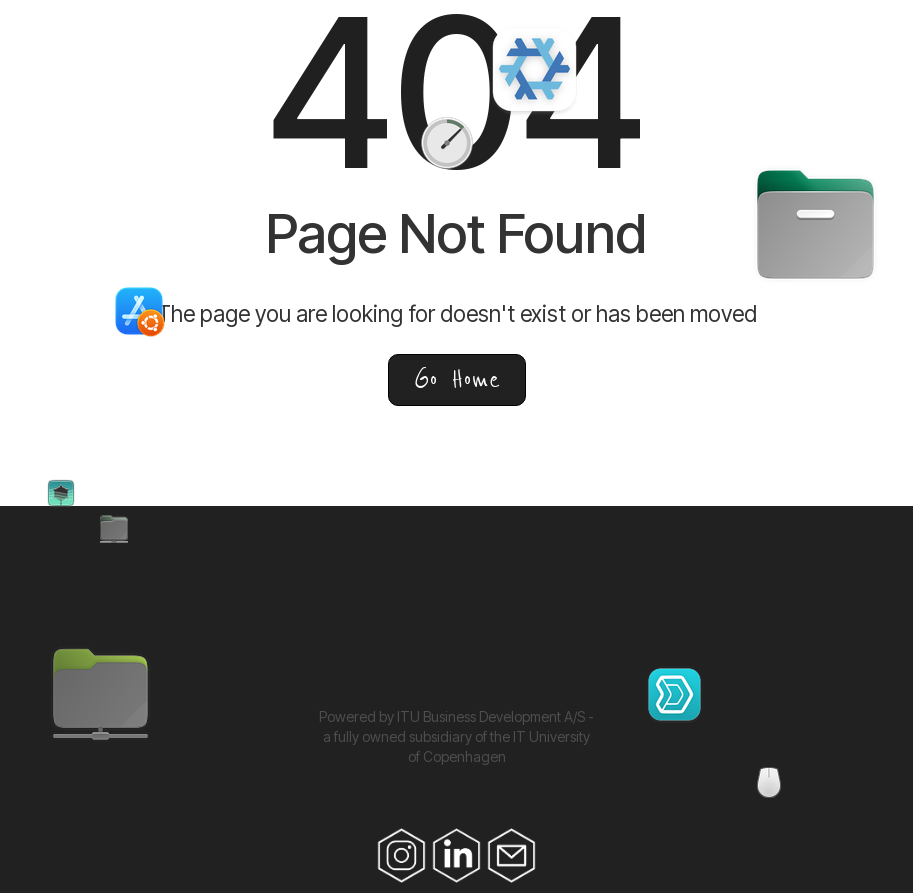  Describe the element at coordinates (61, 493) in the screenshot. I see `launch gnome mines game` at that location.